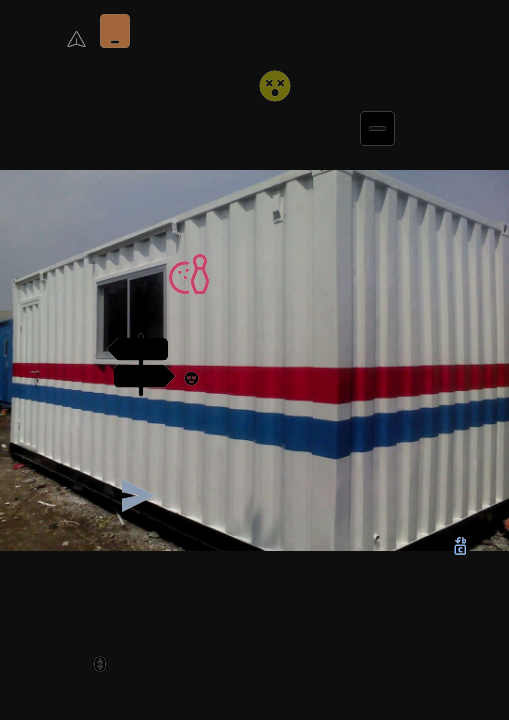 This screenshot has height=720, width=509. I want to click on view directions or navigation options, so click(141, 365).